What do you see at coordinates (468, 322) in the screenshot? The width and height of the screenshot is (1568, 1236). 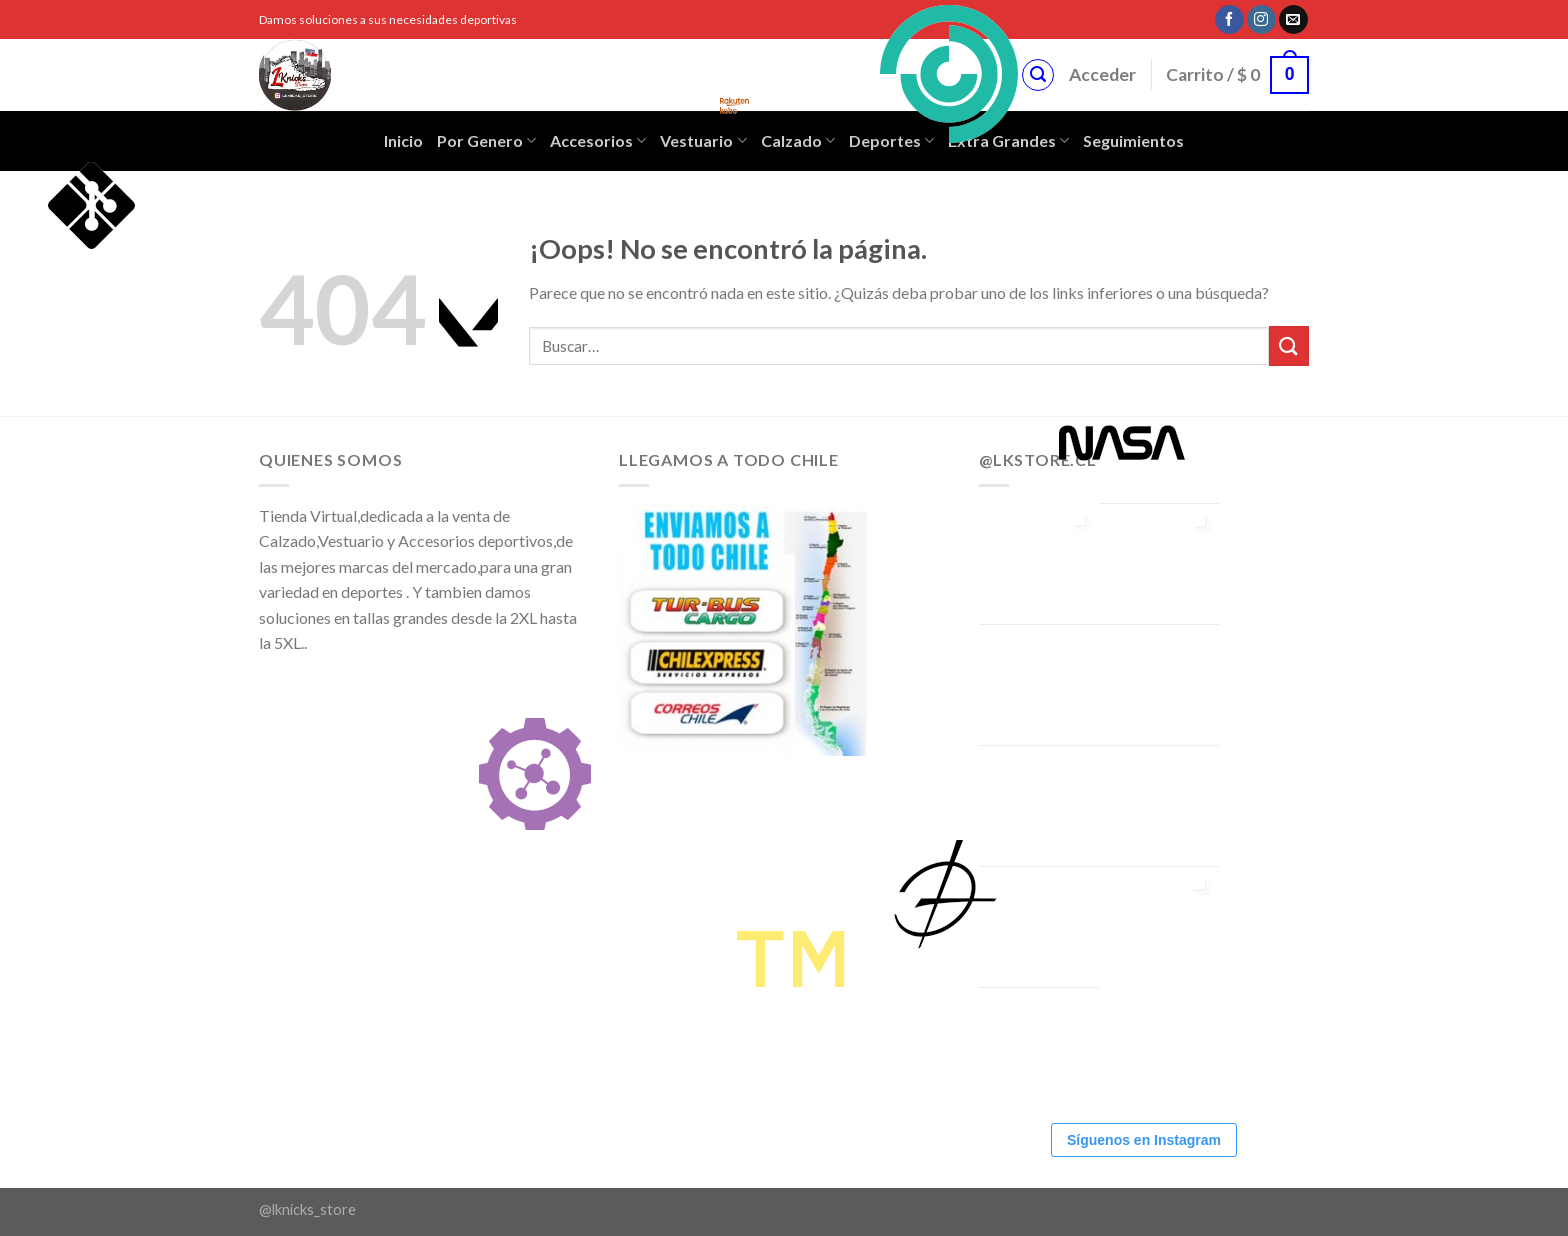 I see `launch valorant game` at bounding box center [468, 322].